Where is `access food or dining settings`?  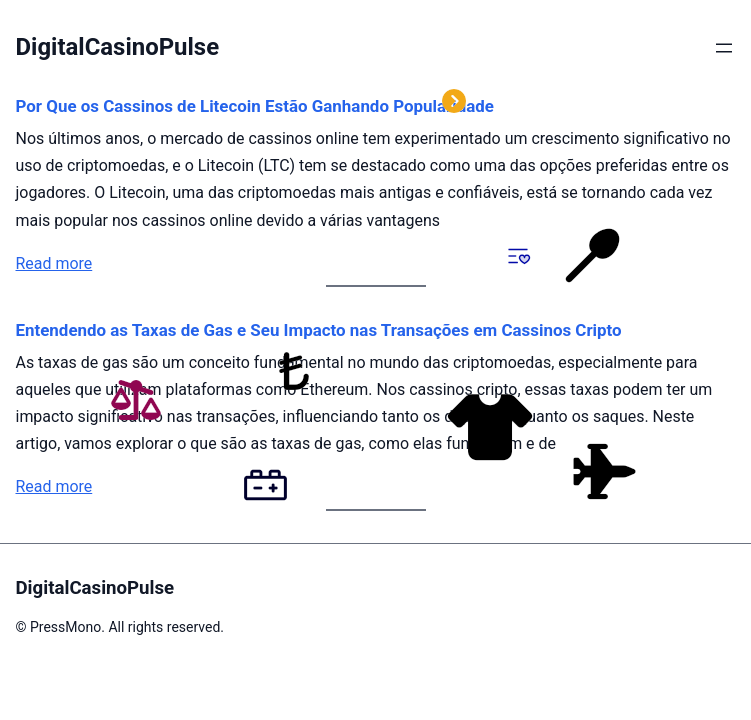 access food or dining settings is located at coordinates (592, 255).